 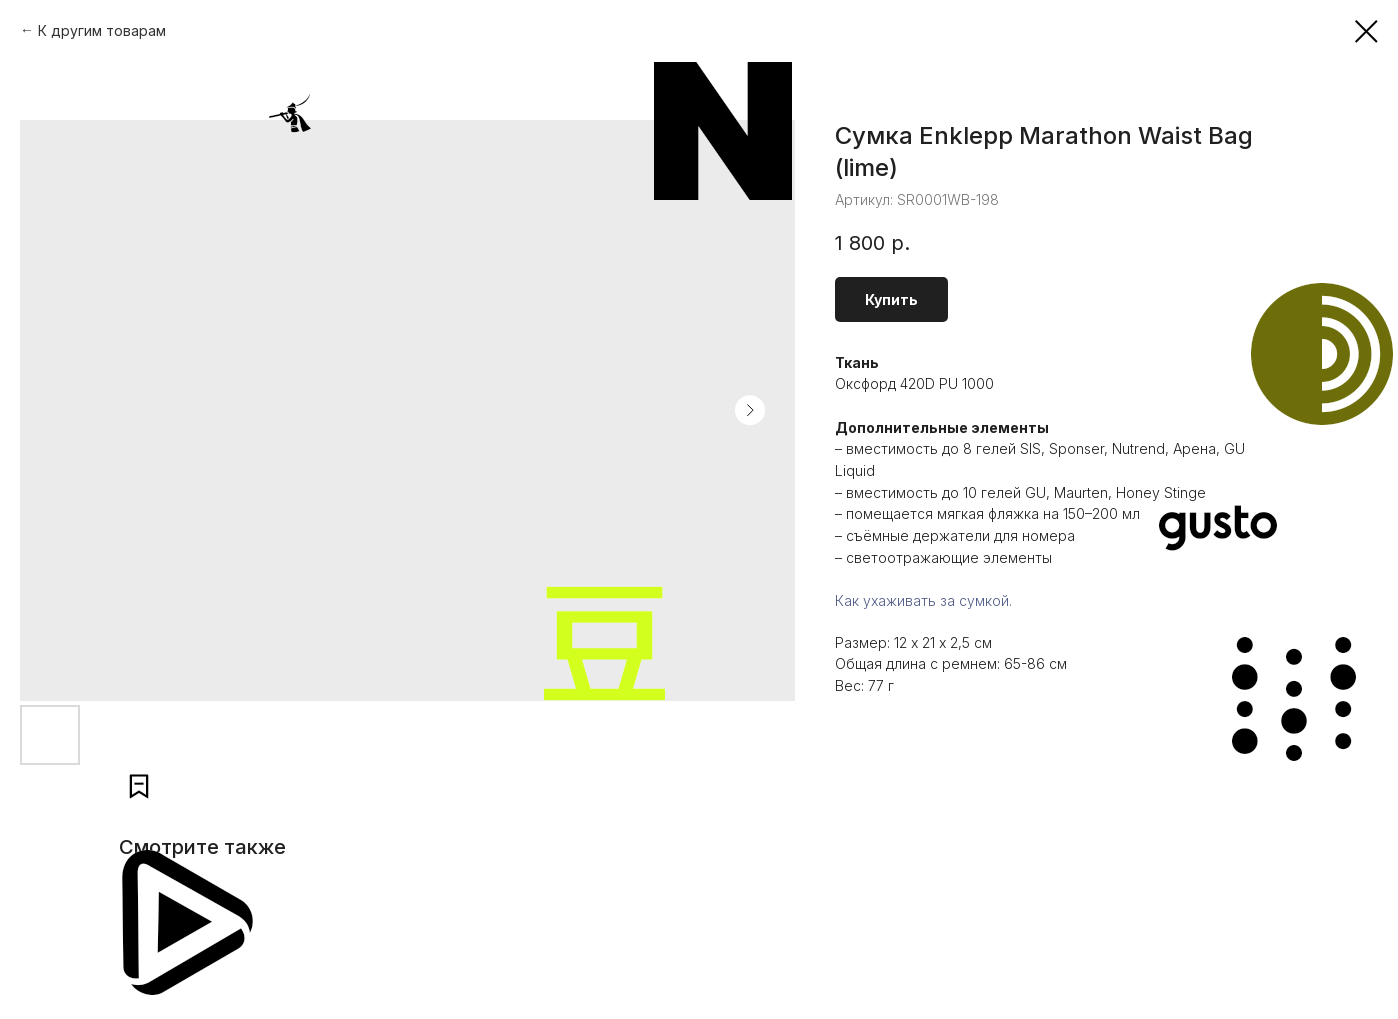 What do you see at coordinates (1218, 528) in the screenshot?
I see `access gusto payroll and HR services` at bounding box center [1218, 528].